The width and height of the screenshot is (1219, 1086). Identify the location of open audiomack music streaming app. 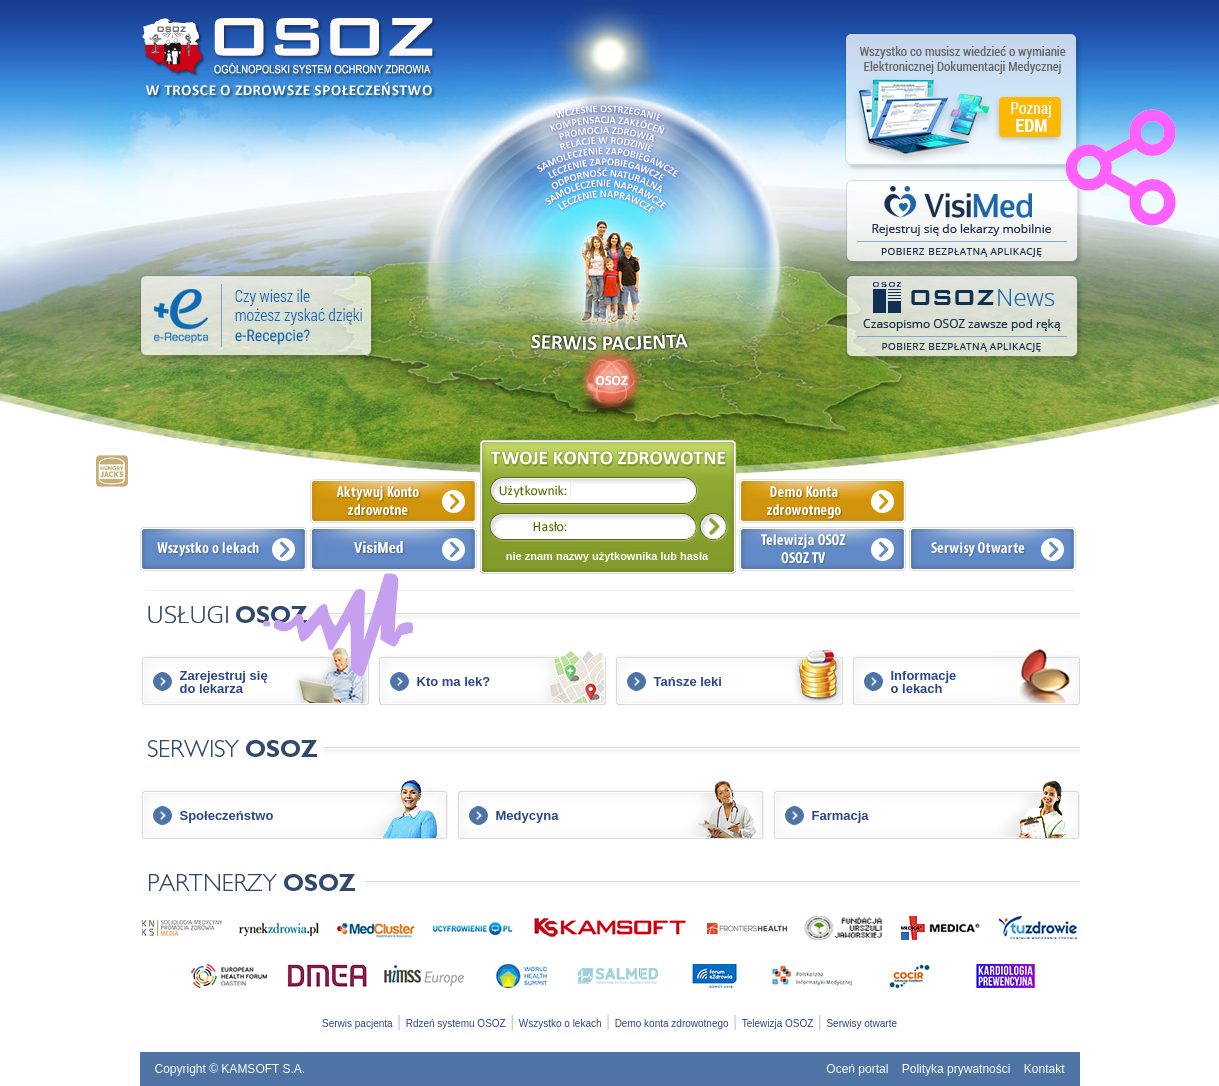
(338, 625).